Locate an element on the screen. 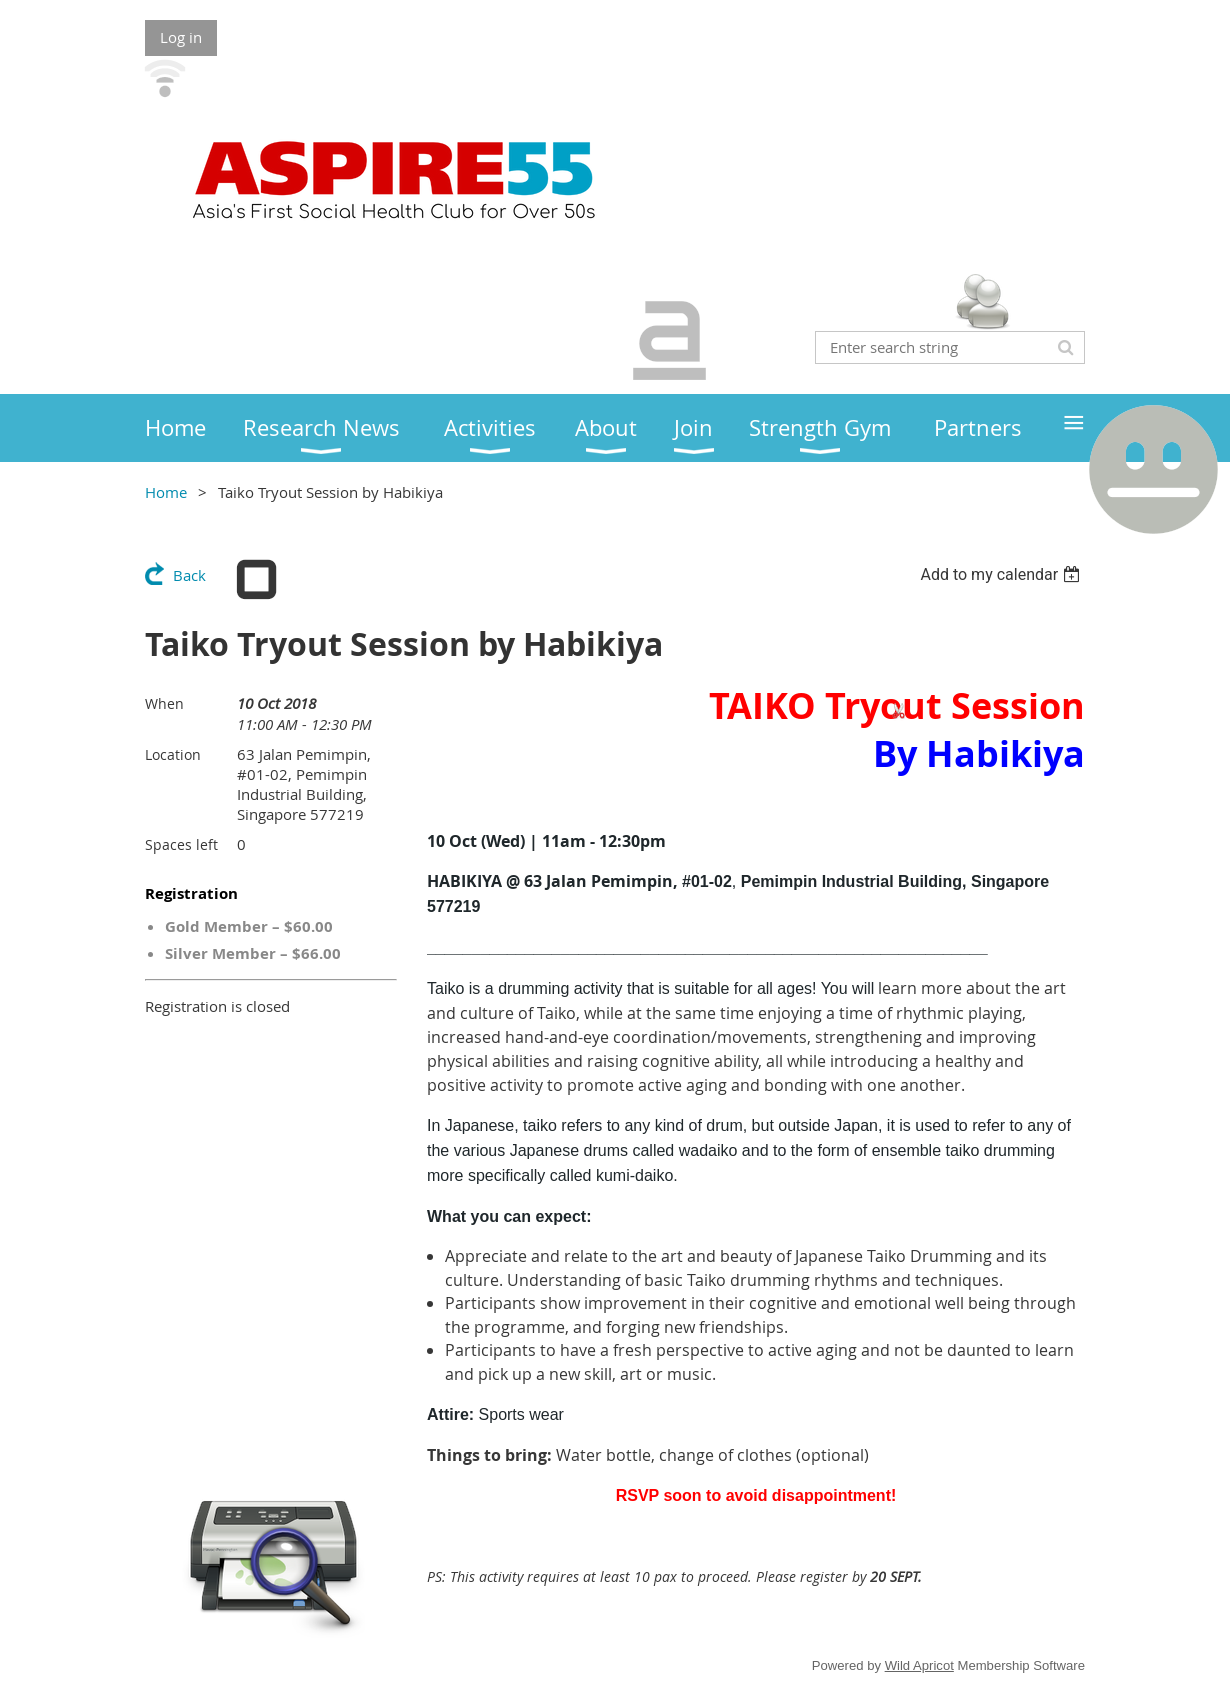 The width and height of the screenshot is (1230, 1689). stop or halt current media playback is located at coordinates (292, 544).